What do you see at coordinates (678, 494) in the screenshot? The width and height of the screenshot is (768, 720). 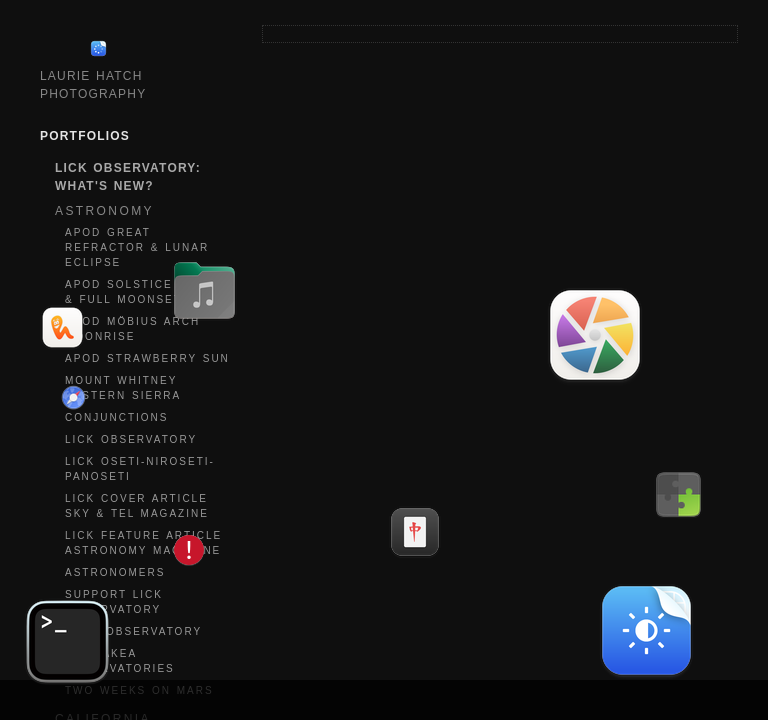 I see `open extension manager app` at bounding box center [678, 494].